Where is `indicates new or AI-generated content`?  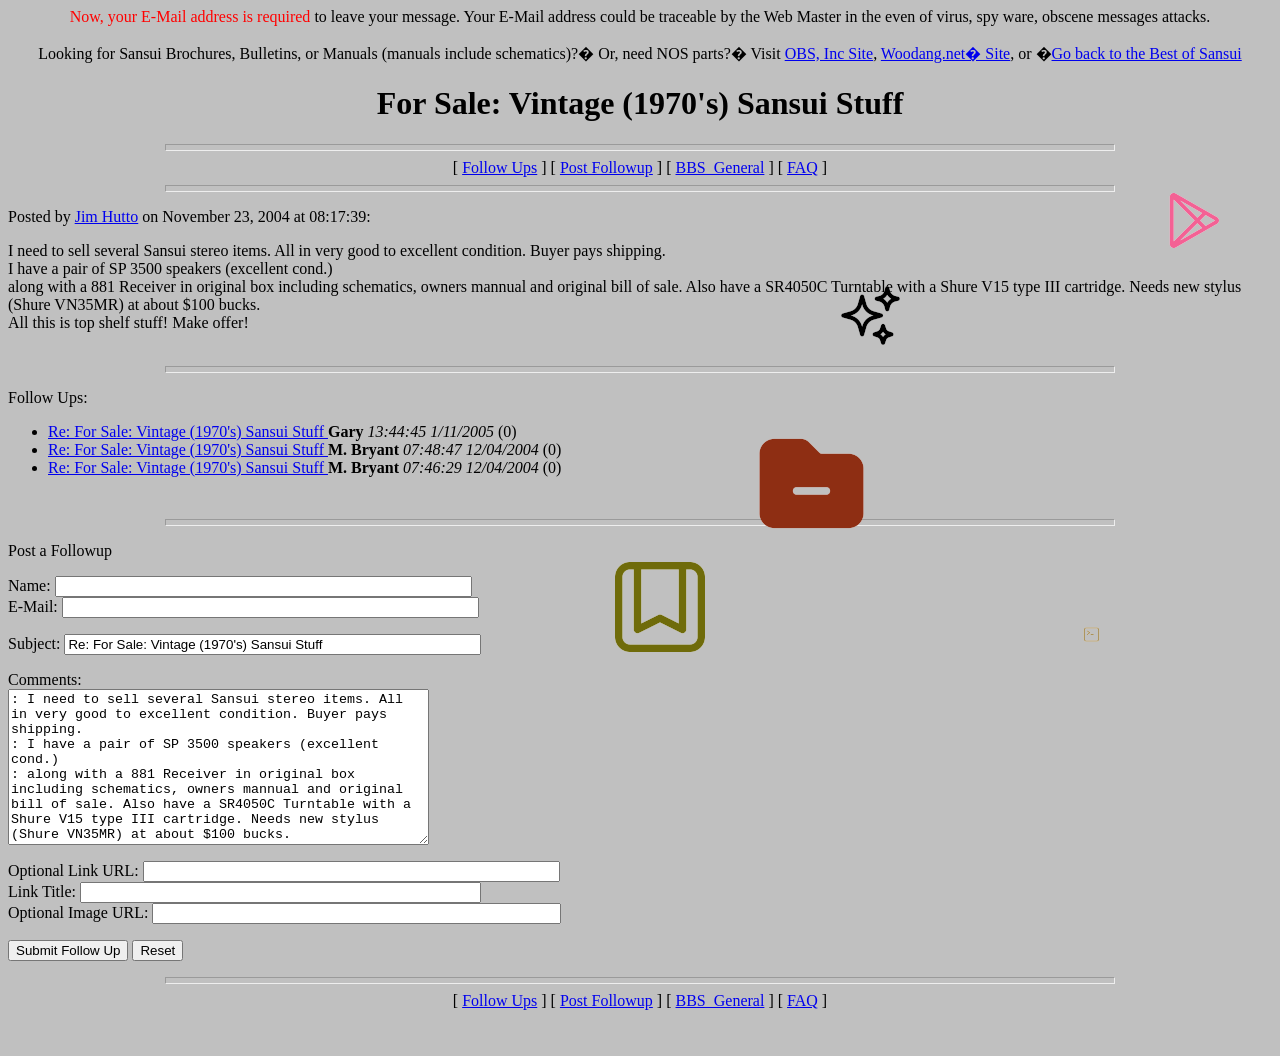
indicates new or AI-generated content is located at coordinates (870, 315).